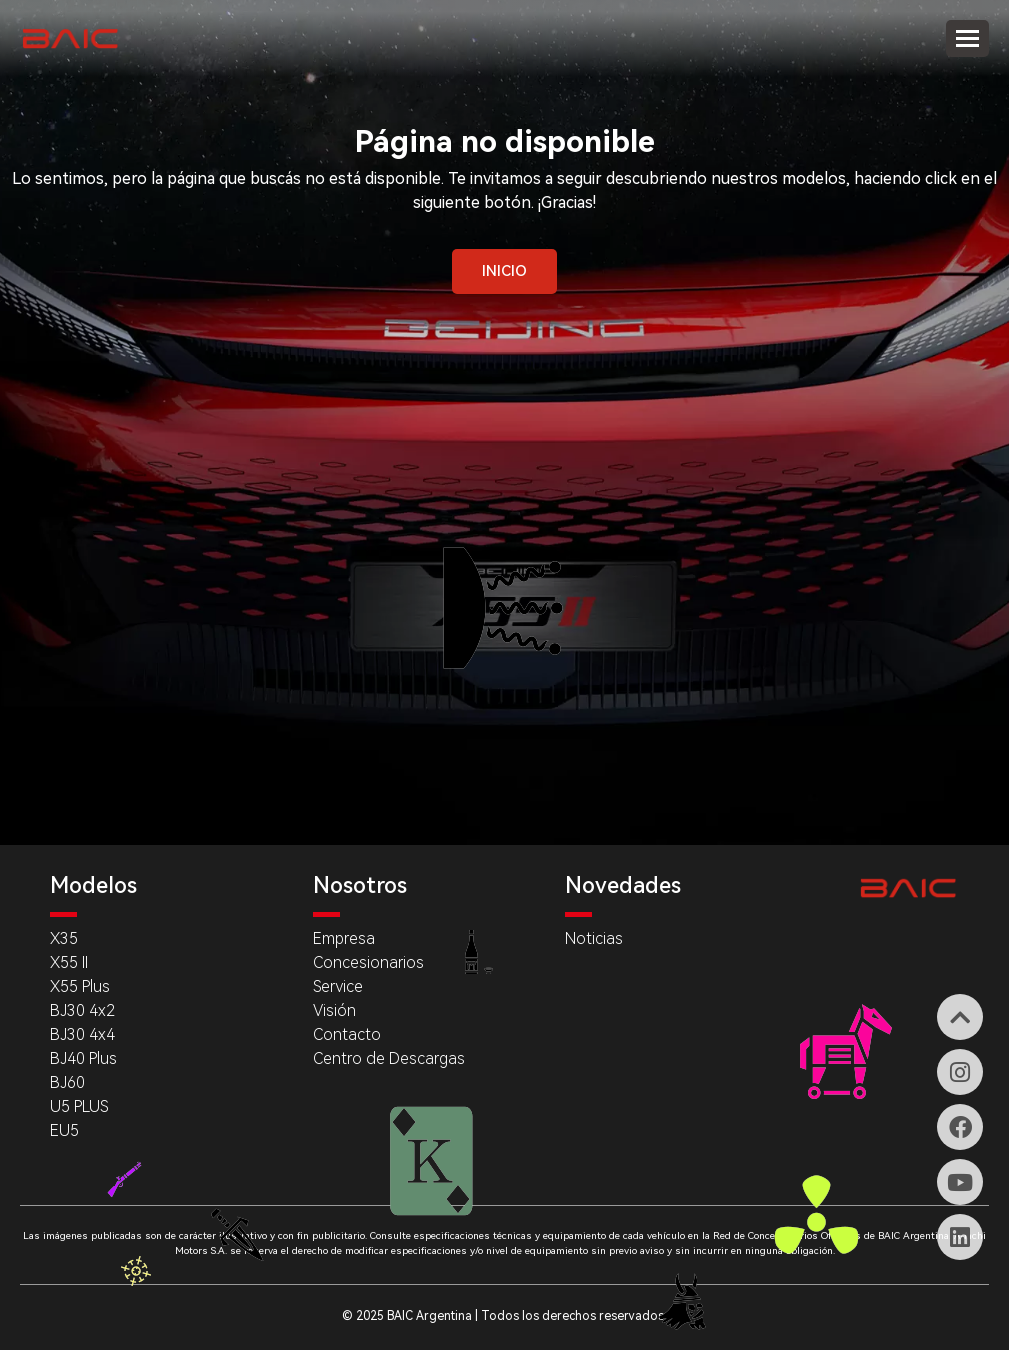 The height and width of the screenshot is (1350, 1009). Describe the element at coordinates (237, 1235) in the screenshot. I see `equip a dagger or short blade weapon` at that location.